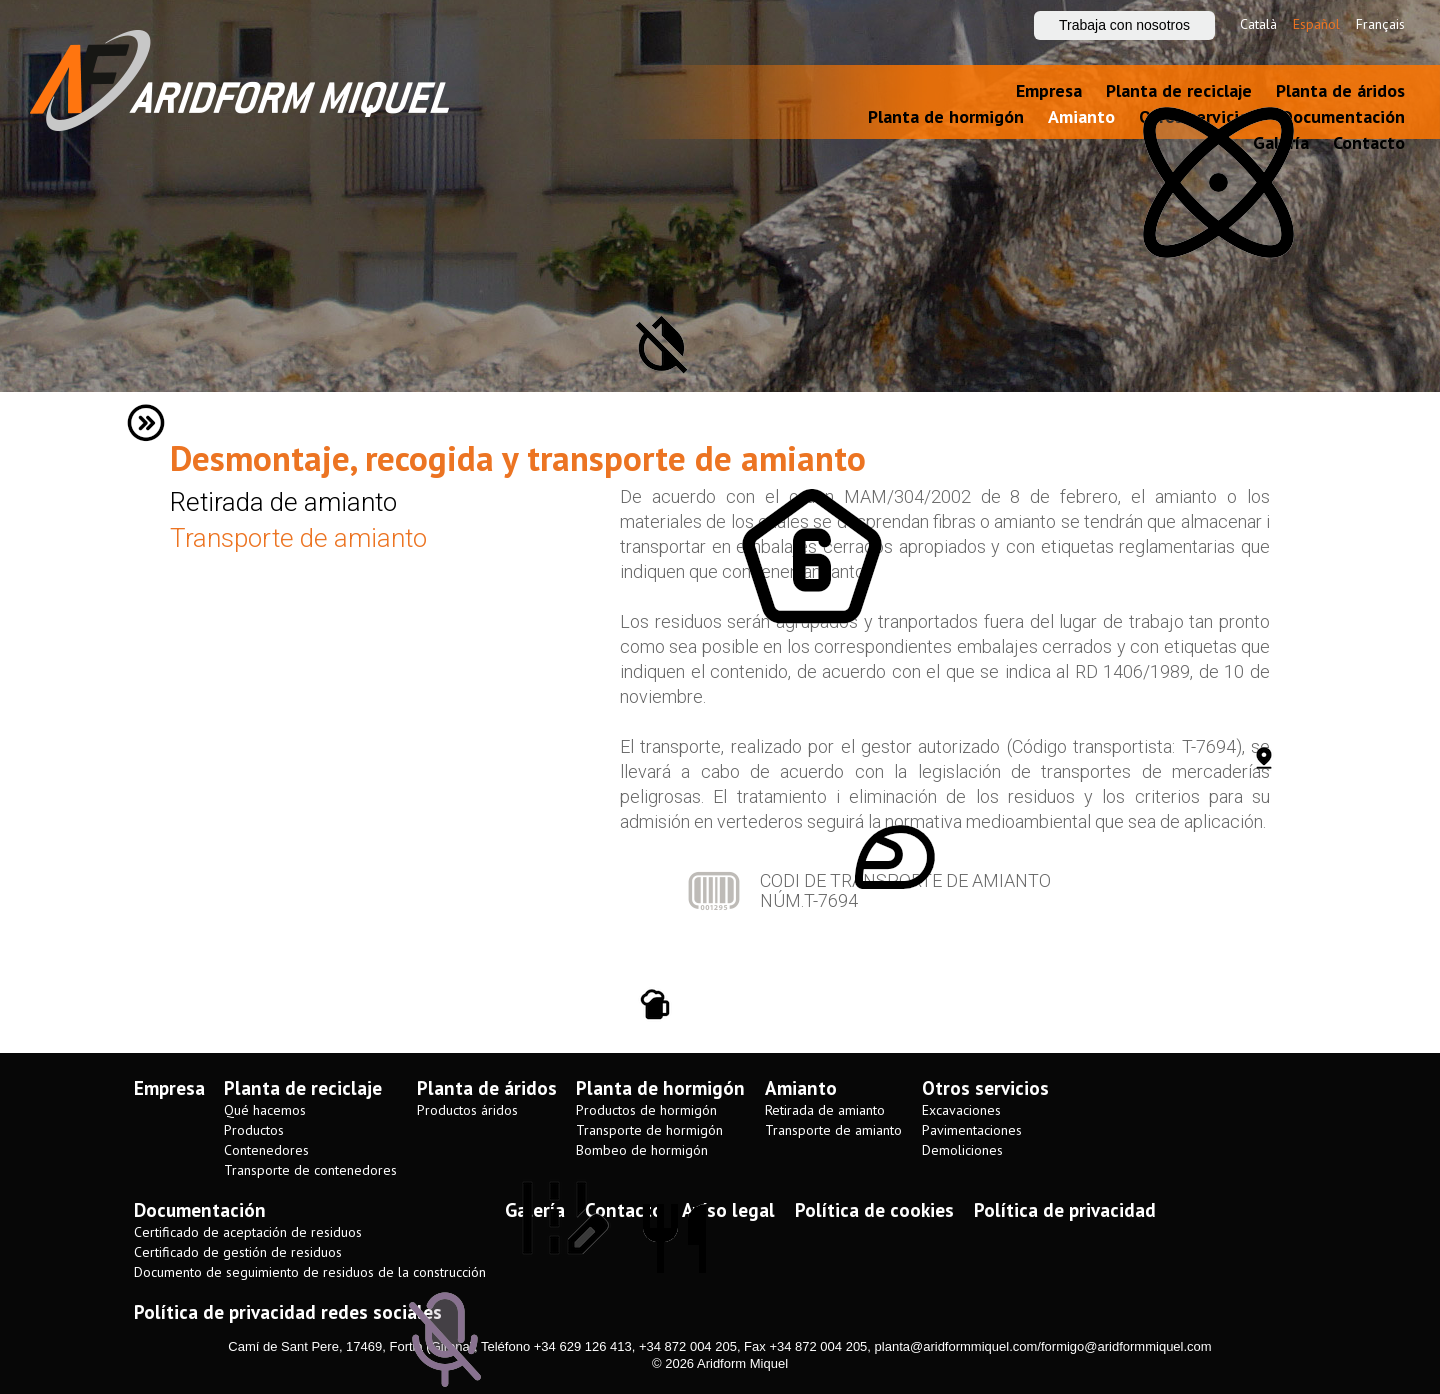 The image size is (1440, 1394). Describe the element at coordinates (661, 343) in the screenshot. I see `disable color inversion mode` at that location.